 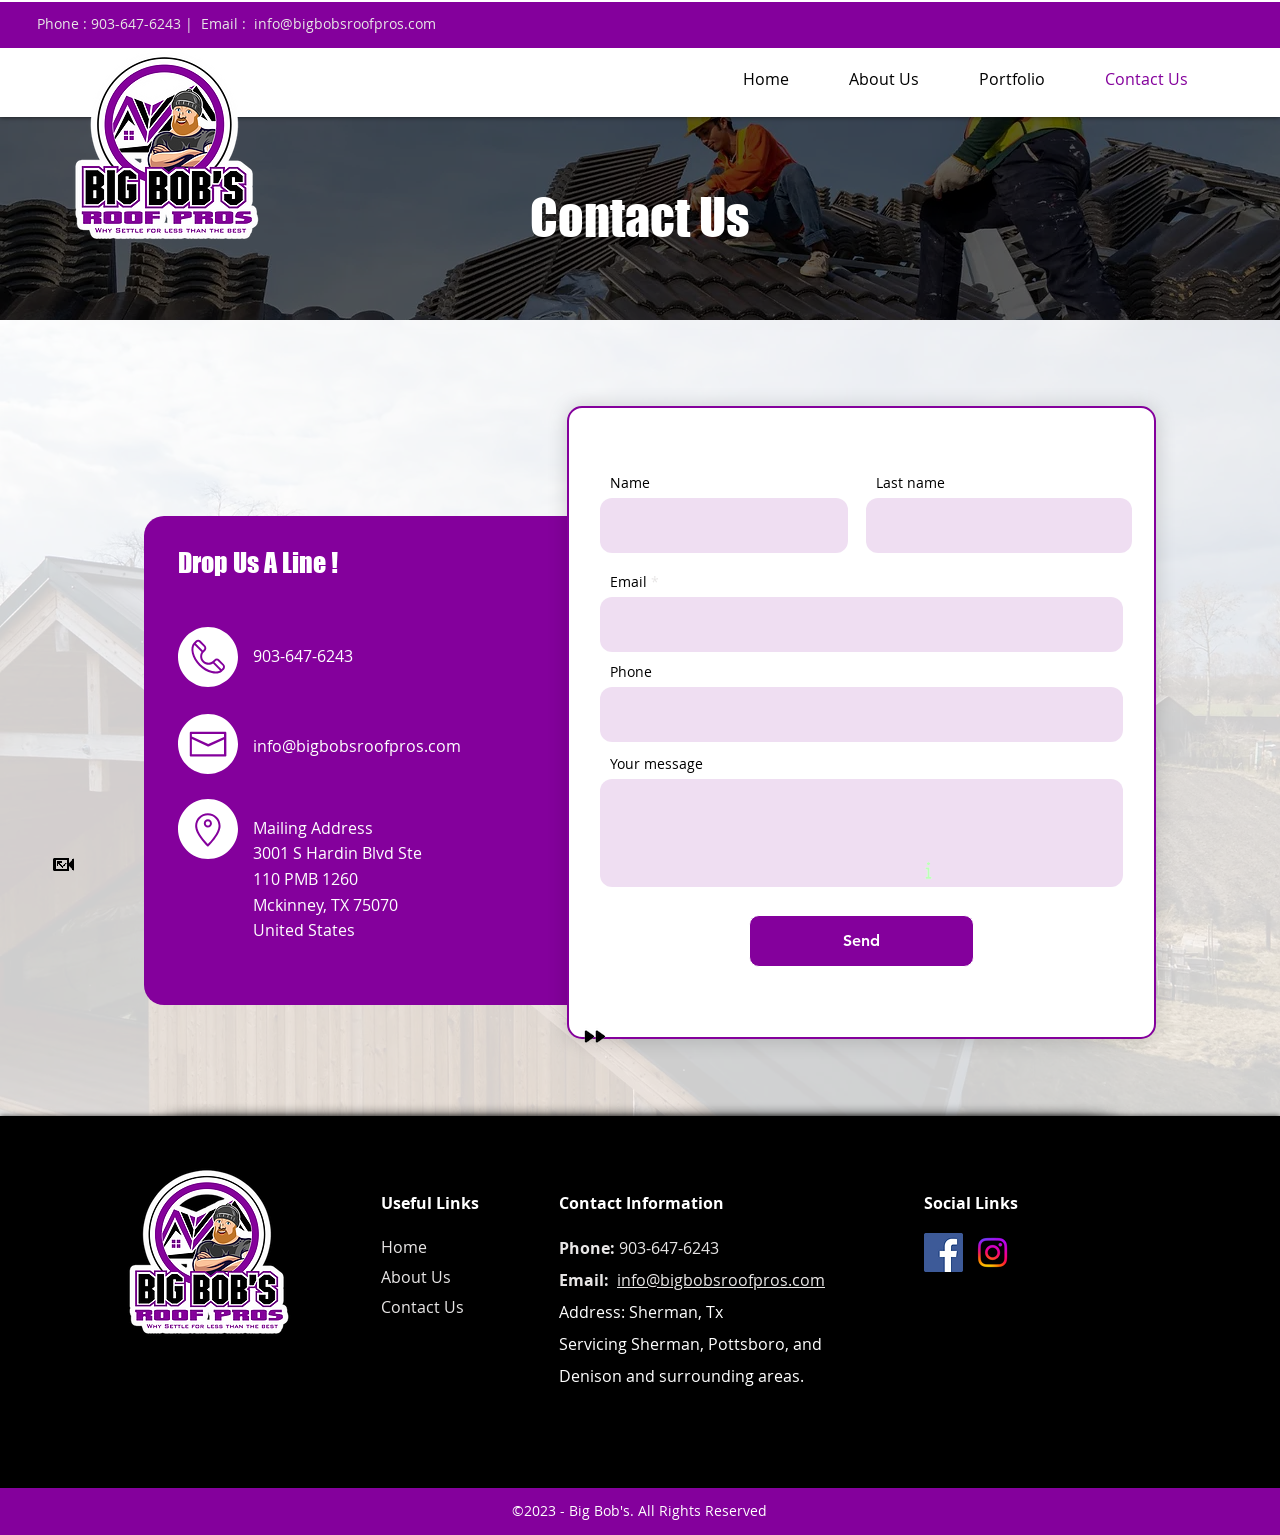 I want to click on view more information about this item, so click(x=928, y=870).